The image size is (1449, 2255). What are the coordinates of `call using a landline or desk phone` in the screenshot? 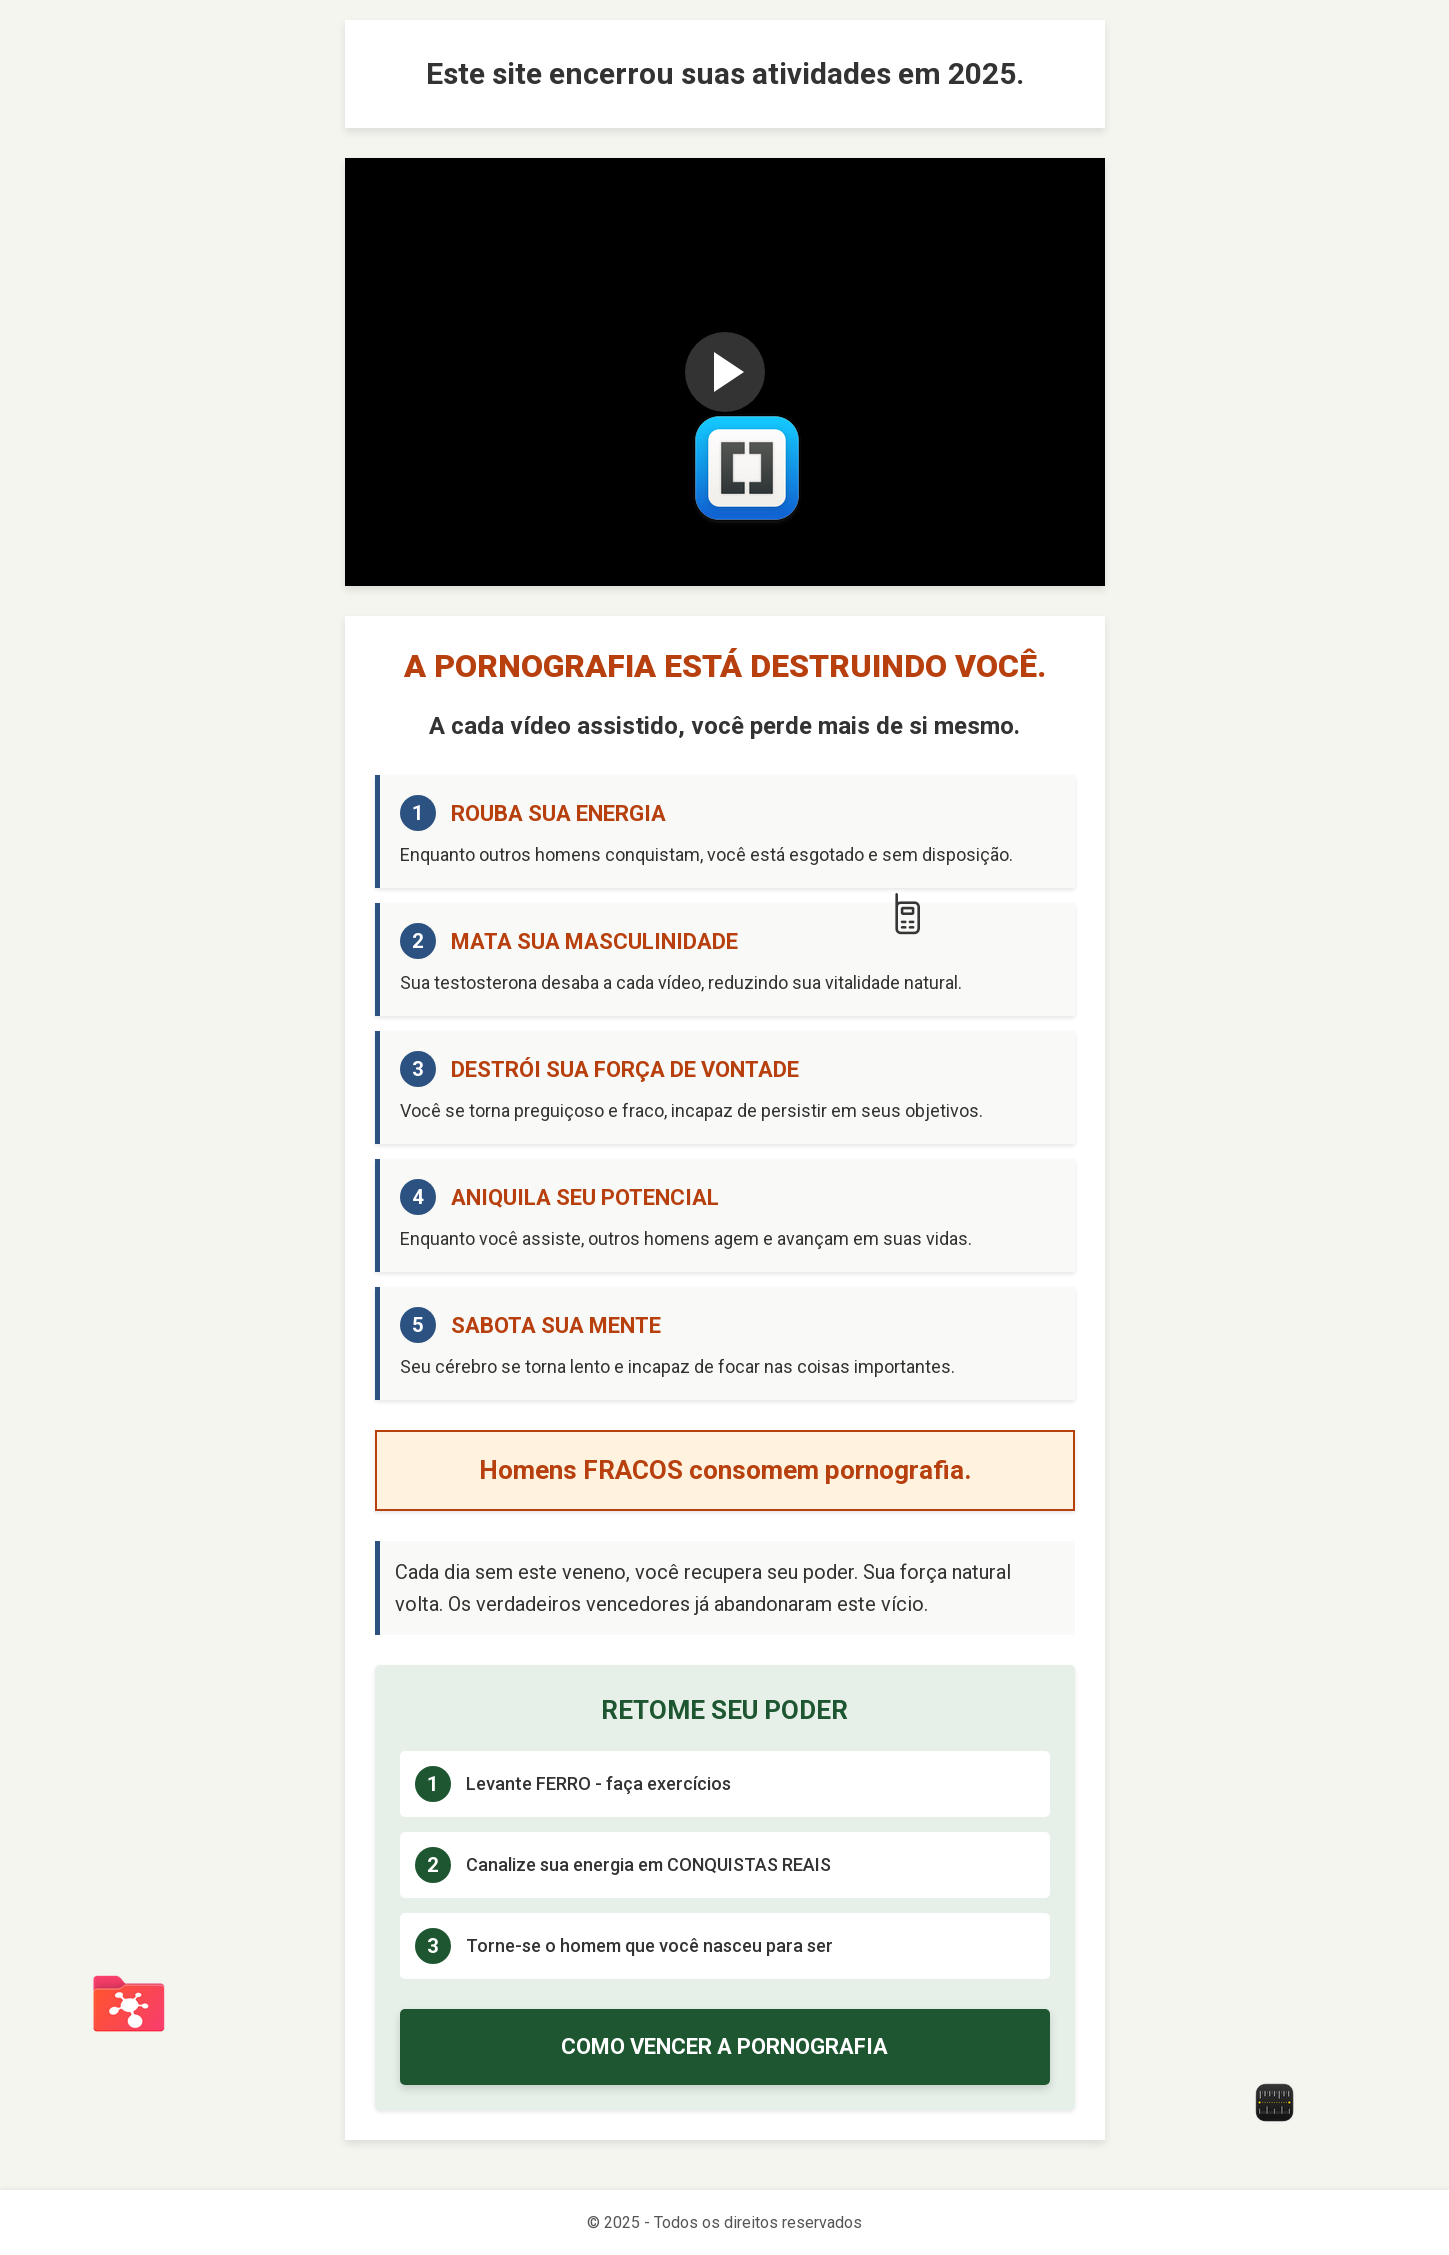 It's located at (909, 915).